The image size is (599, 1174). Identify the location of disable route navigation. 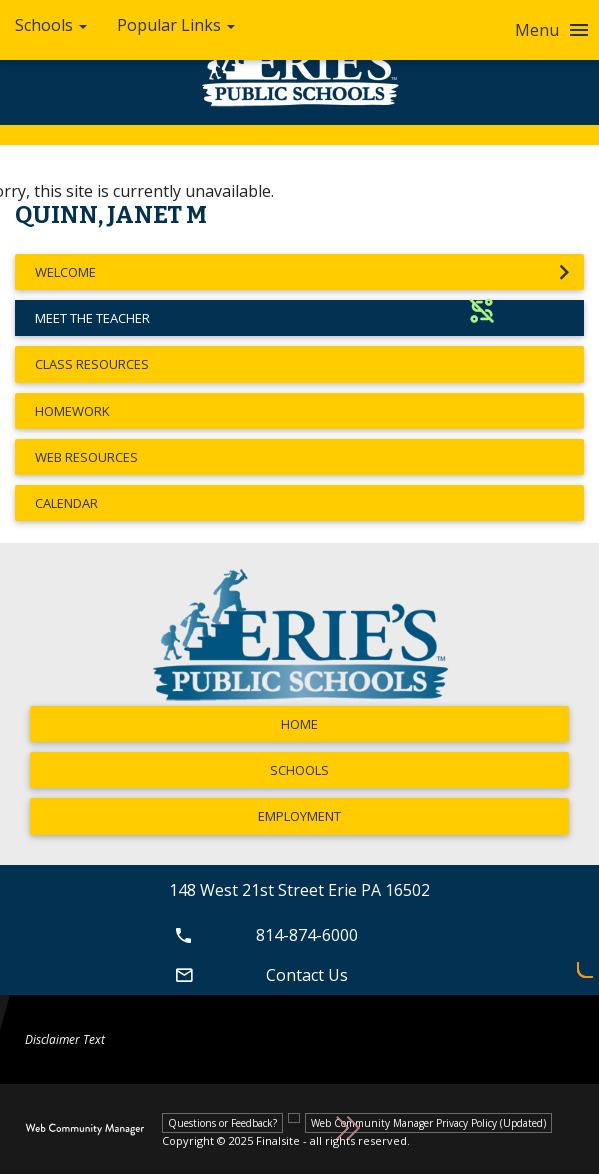
(481, 310).